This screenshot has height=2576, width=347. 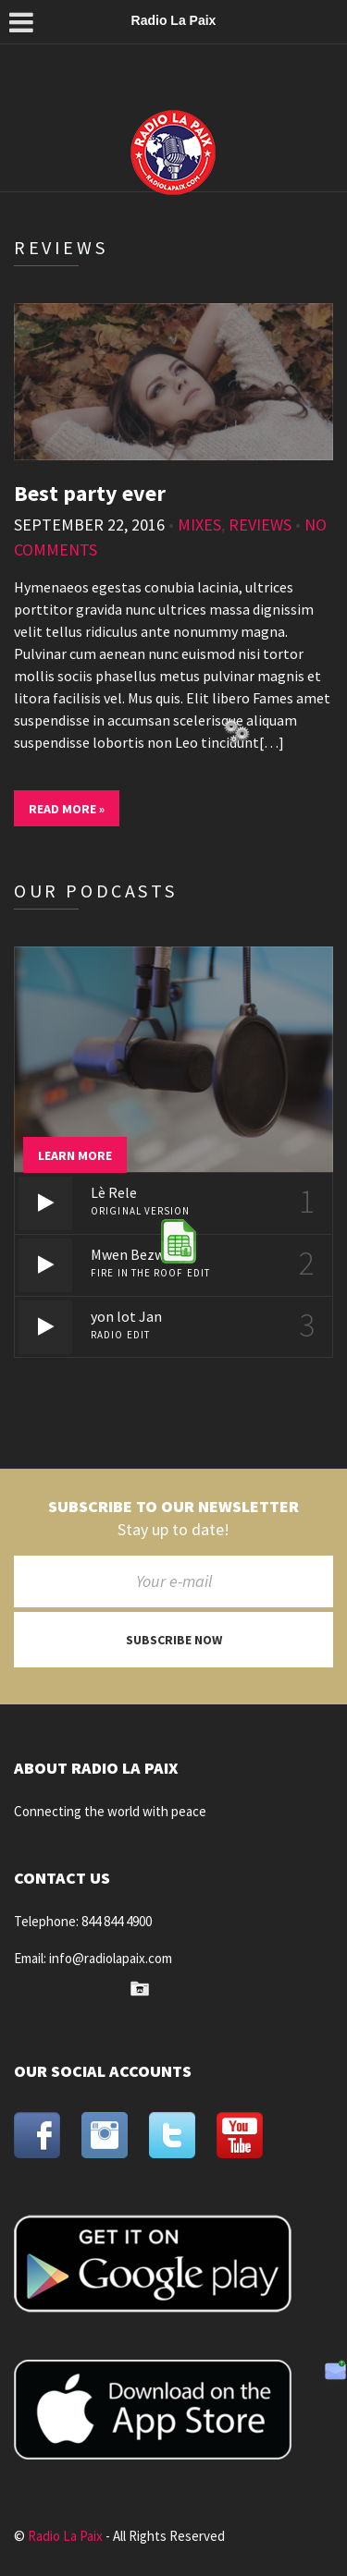 What do you see at coordinates (140, 1989) in the screenshot?
I see `open your itch.io games folder` at bounding box center [140, 1989].